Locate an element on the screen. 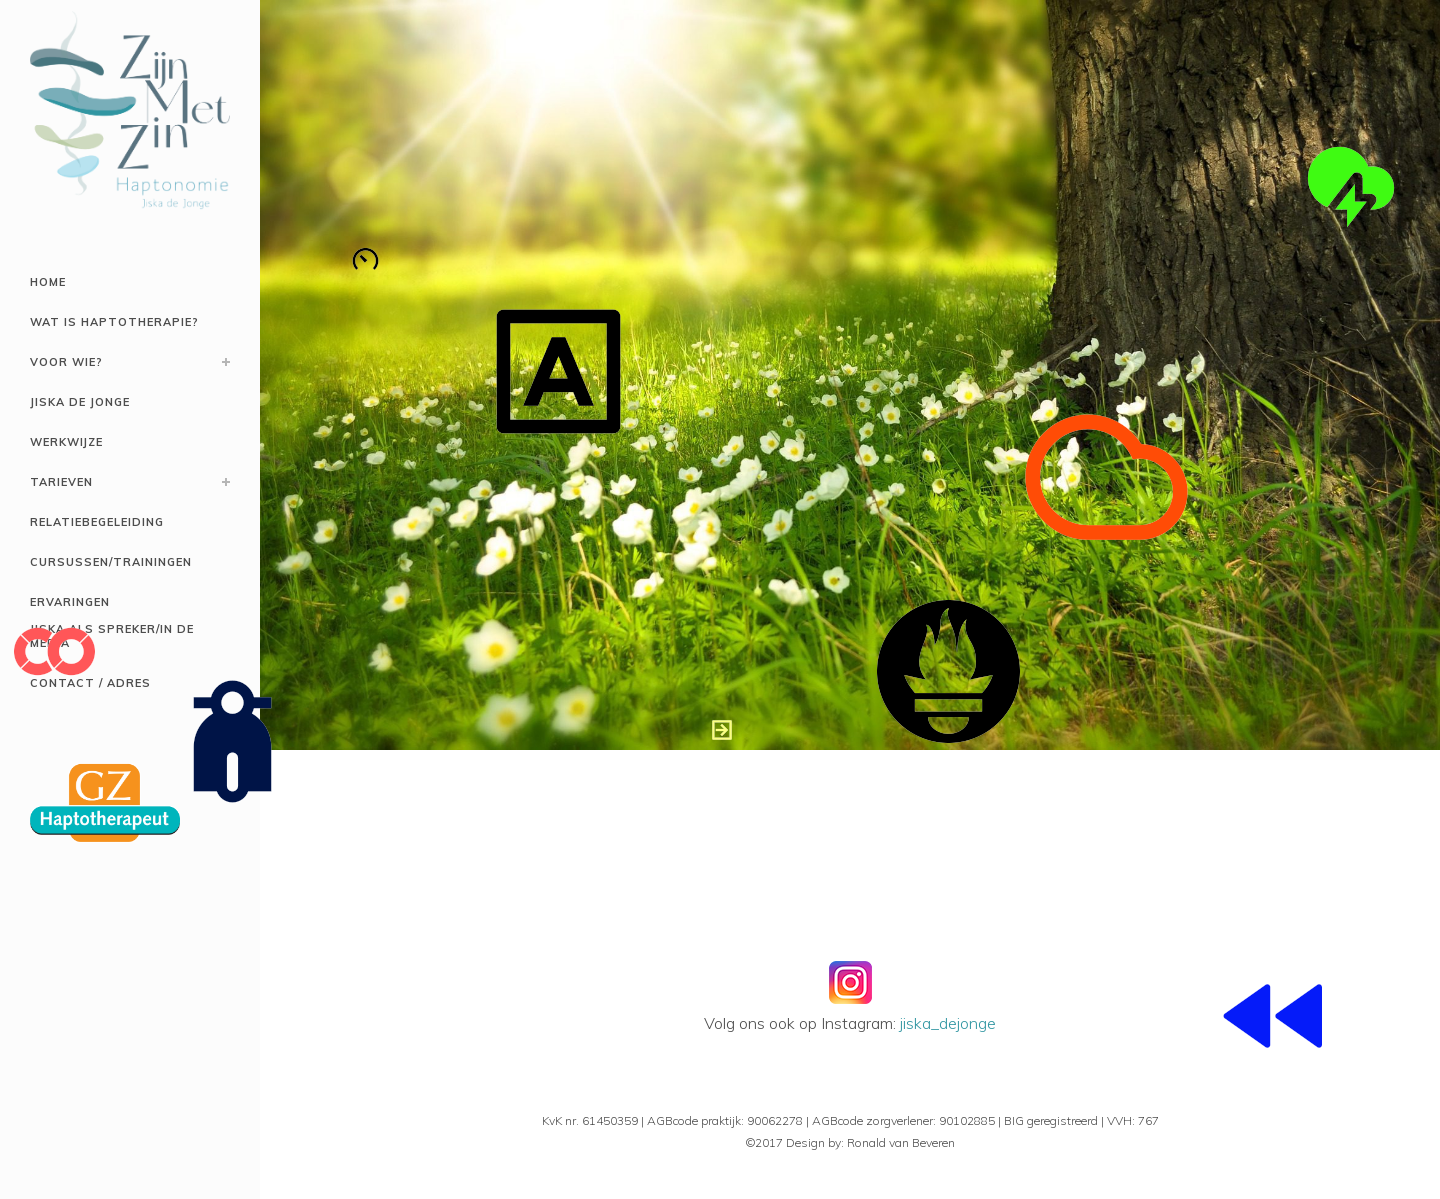 Image resolution: width=1440 pixels, height=1199 pixels. open google colab is located at coordinates (54, 651).